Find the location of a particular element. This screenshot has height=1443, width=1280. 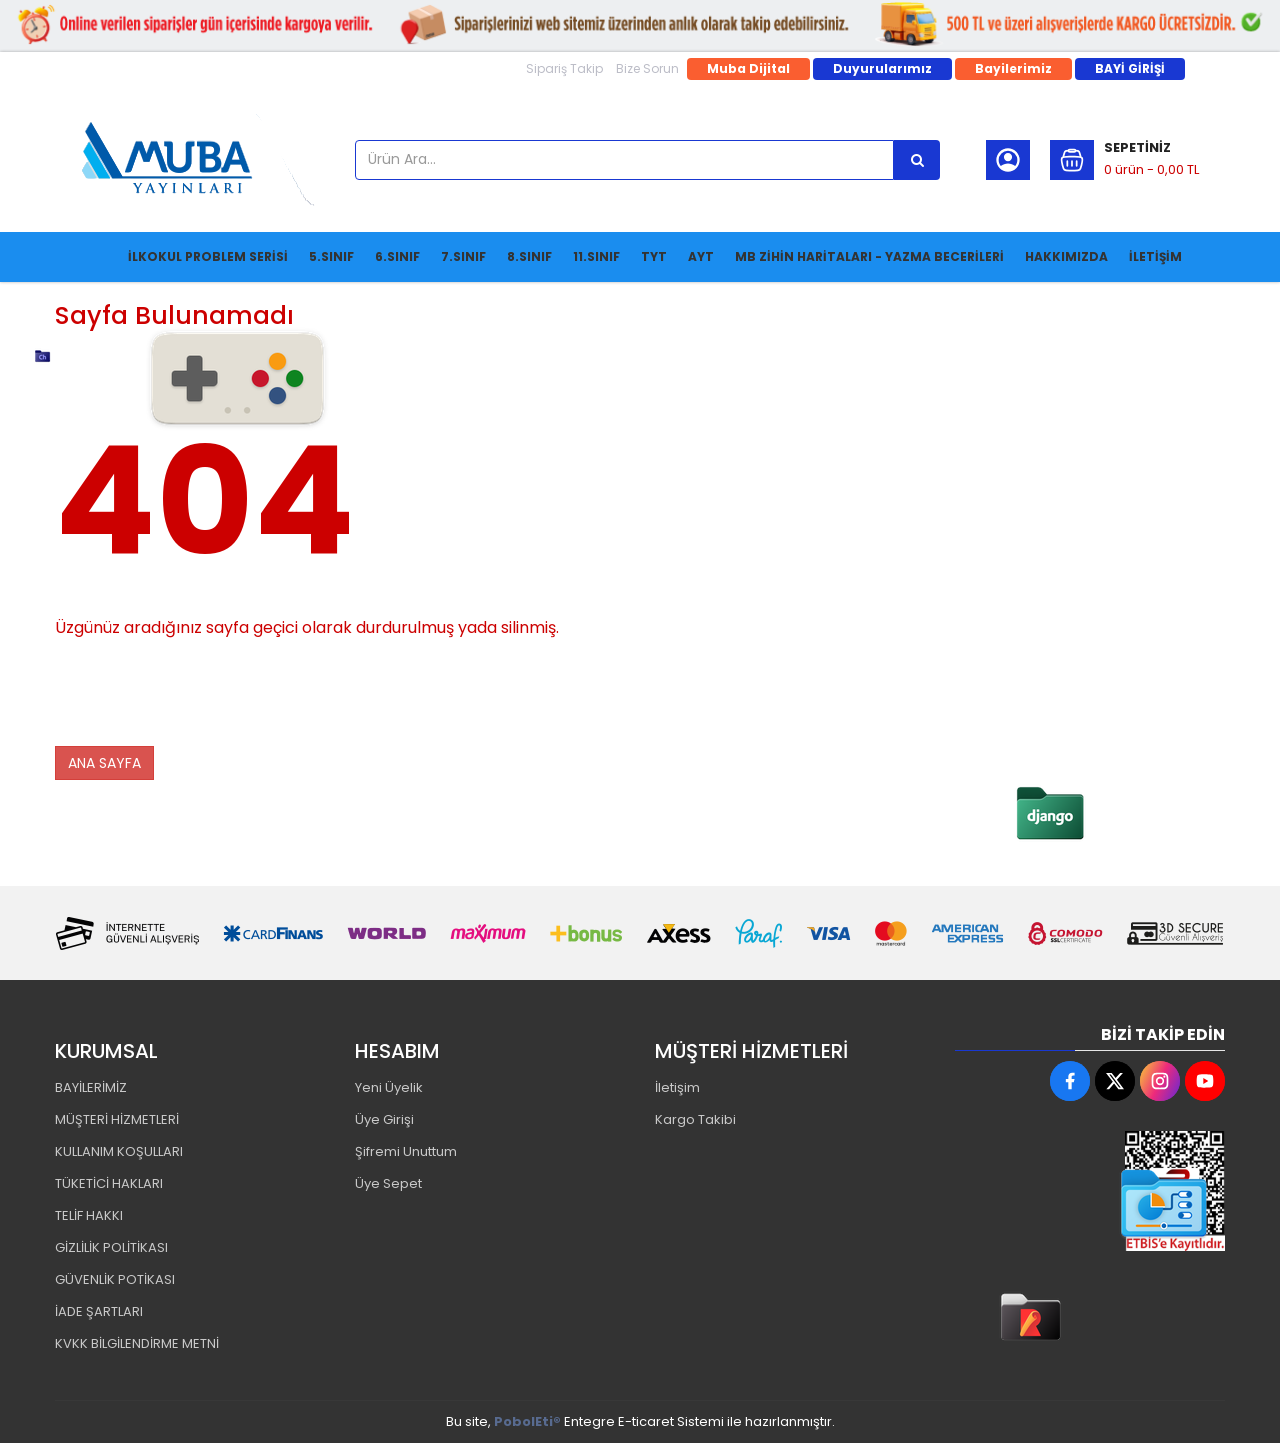

open django project folder is located at coordinates (1050, 815).